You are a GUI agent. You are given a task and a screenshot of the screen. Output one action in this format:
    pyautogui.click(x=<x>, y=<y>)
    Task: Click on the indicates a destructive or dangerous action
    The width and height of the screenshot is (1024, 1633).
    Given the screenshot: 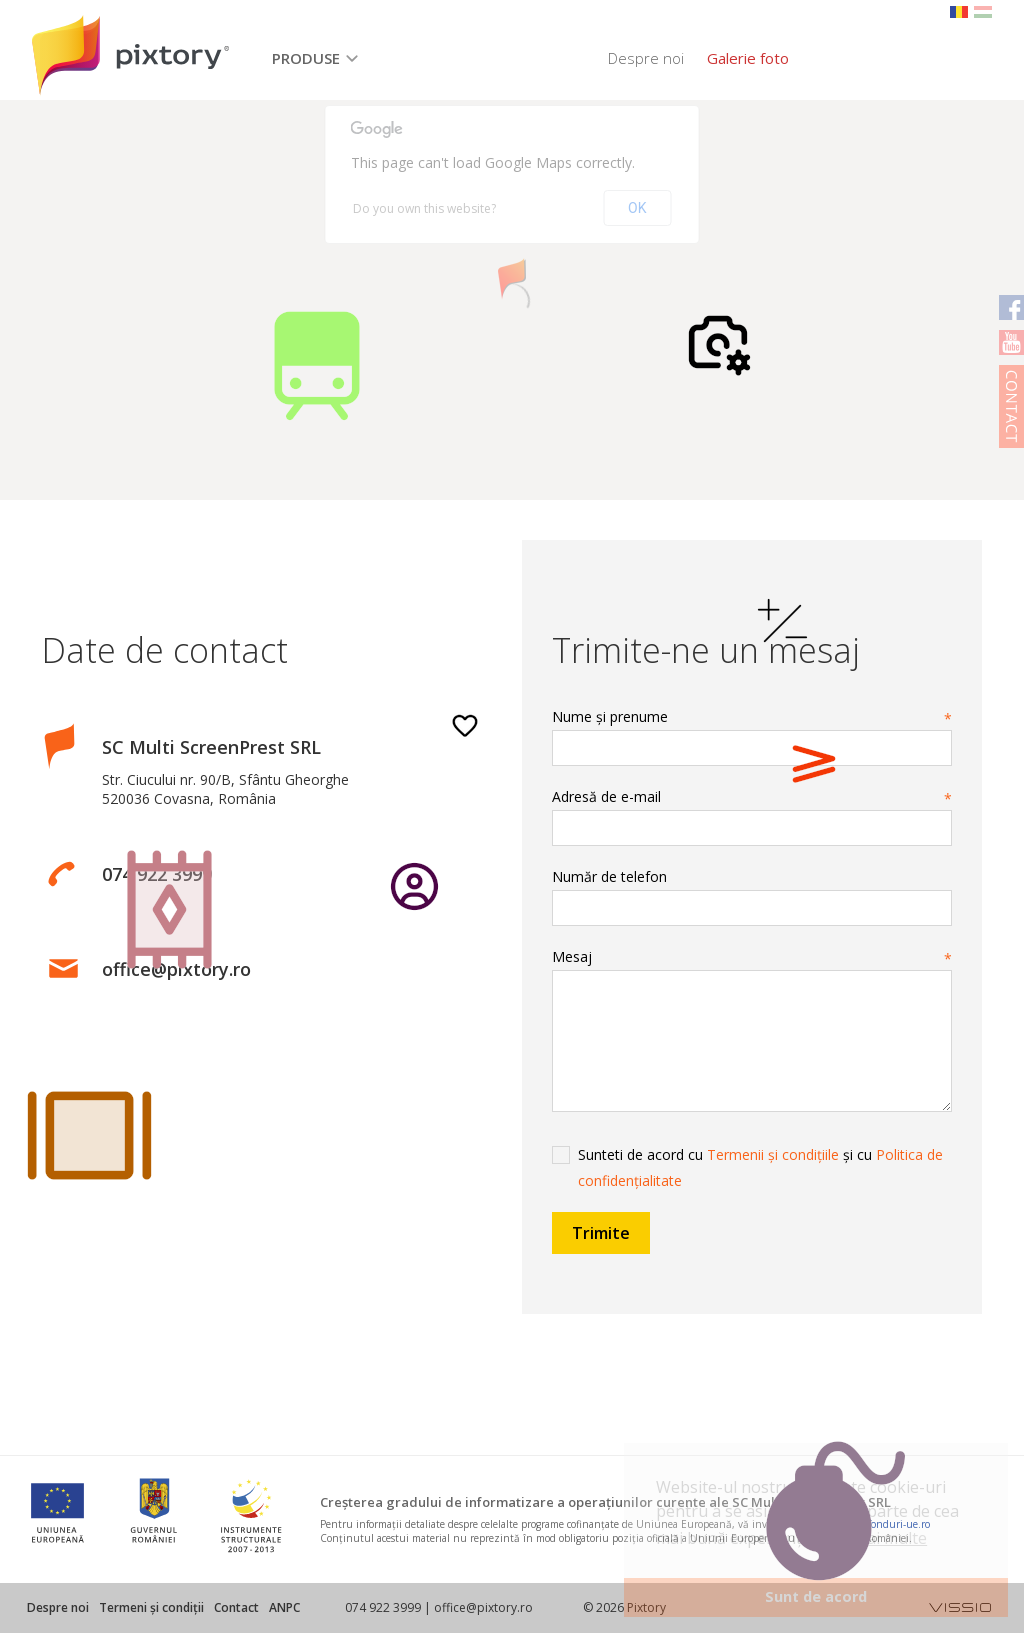 What is the action you would take?
    pyautogui.click(x=828, y=1508)
    